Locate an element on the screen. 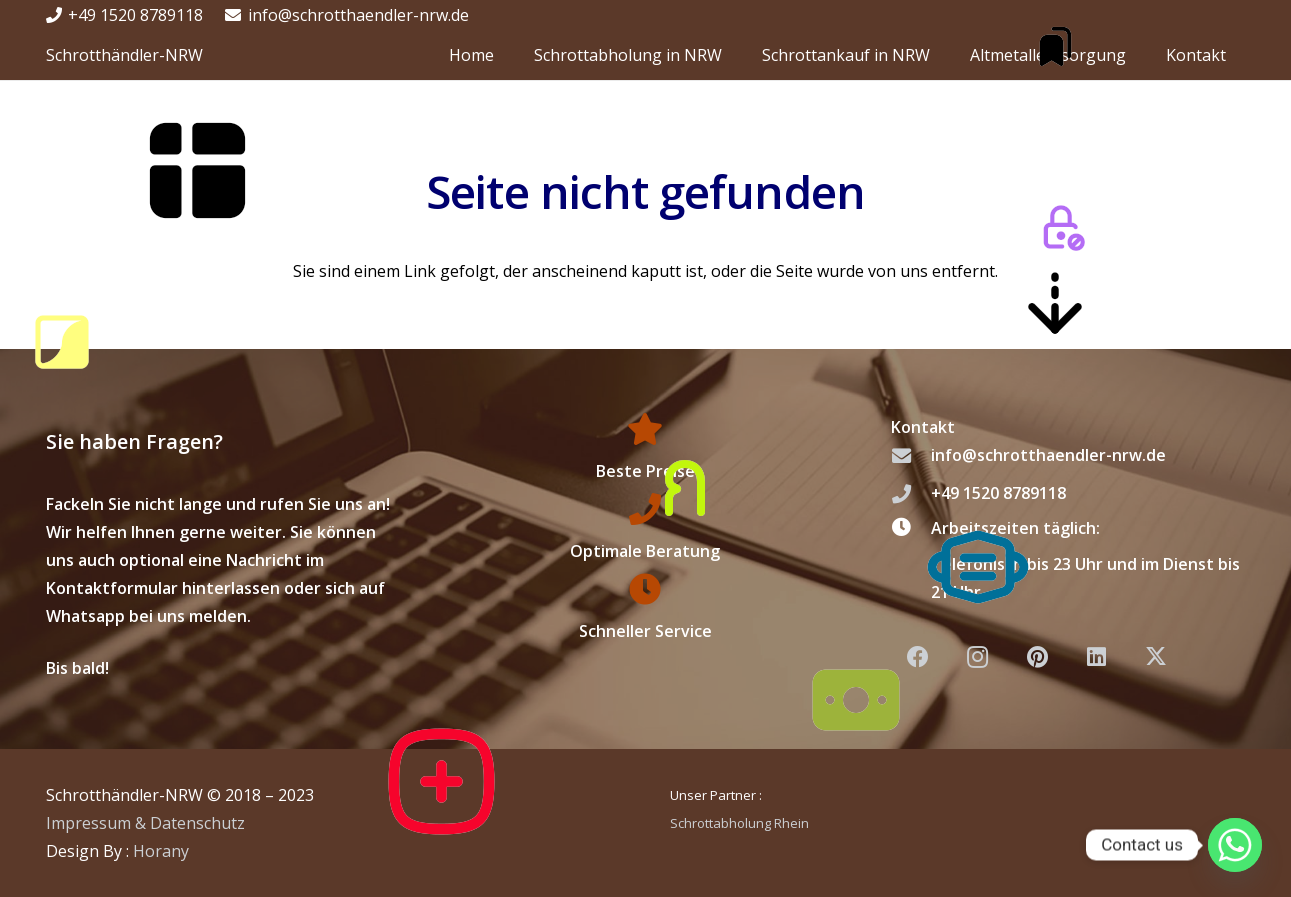 The image size is (1291, 897). make a payment or transaction is located at coordinates (856, 700).